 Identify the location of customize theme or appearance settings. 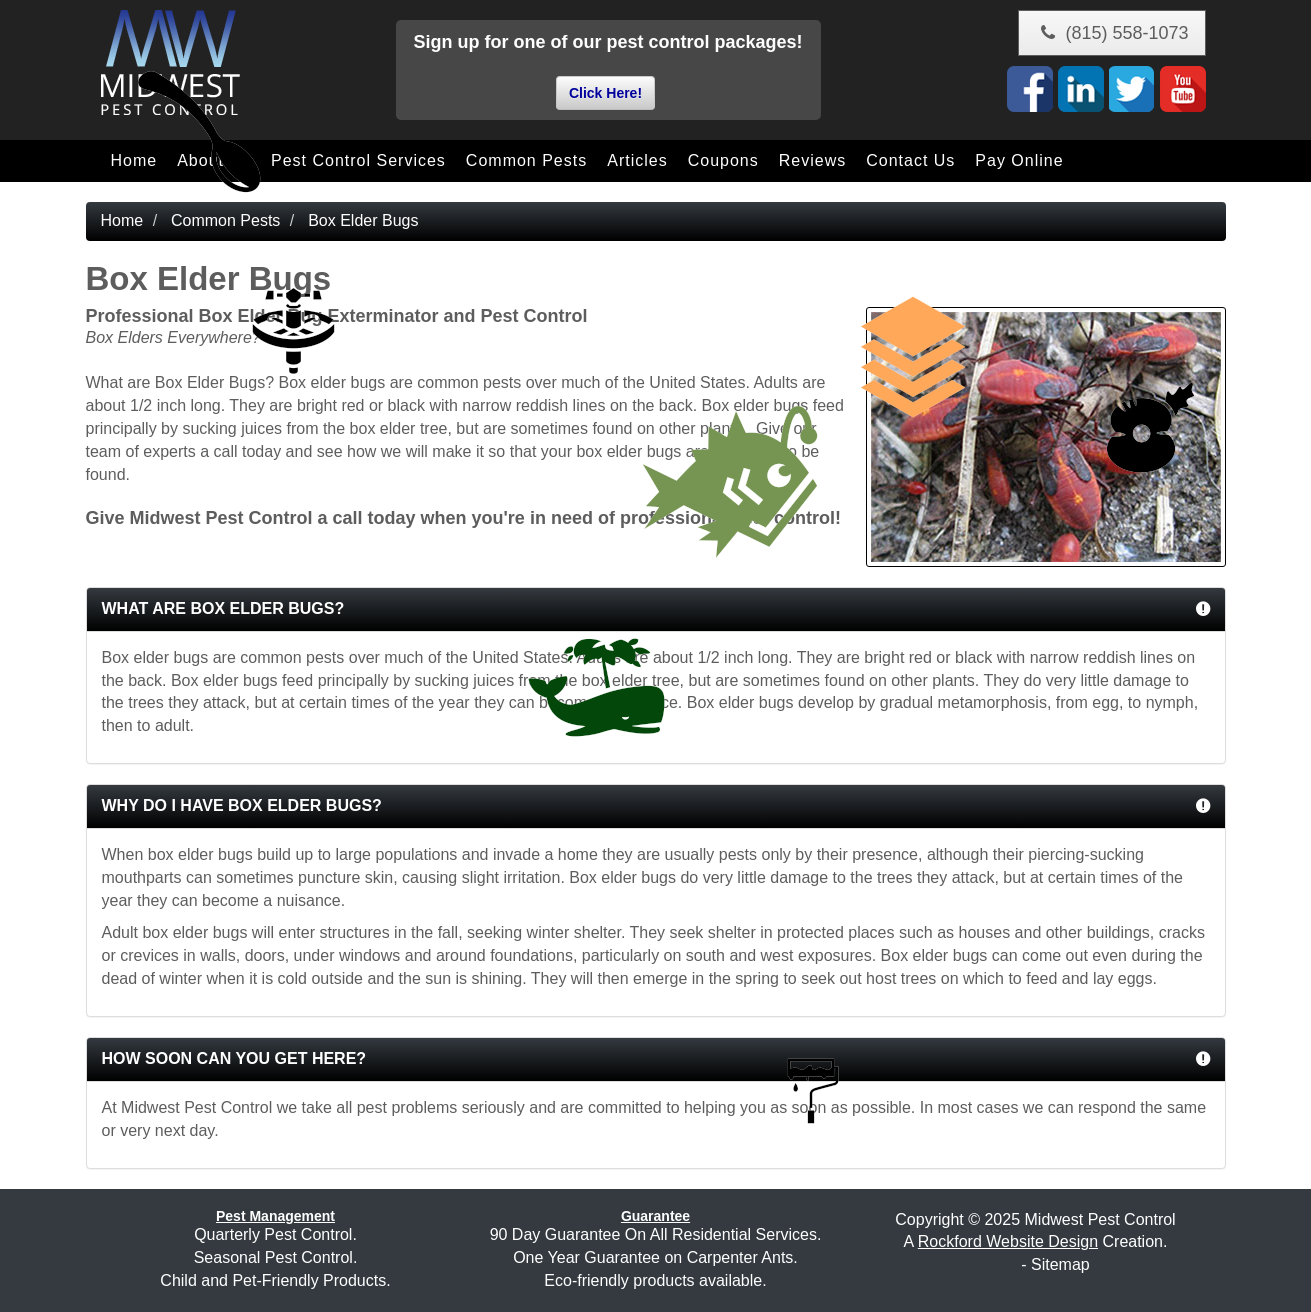
(811, 1091).